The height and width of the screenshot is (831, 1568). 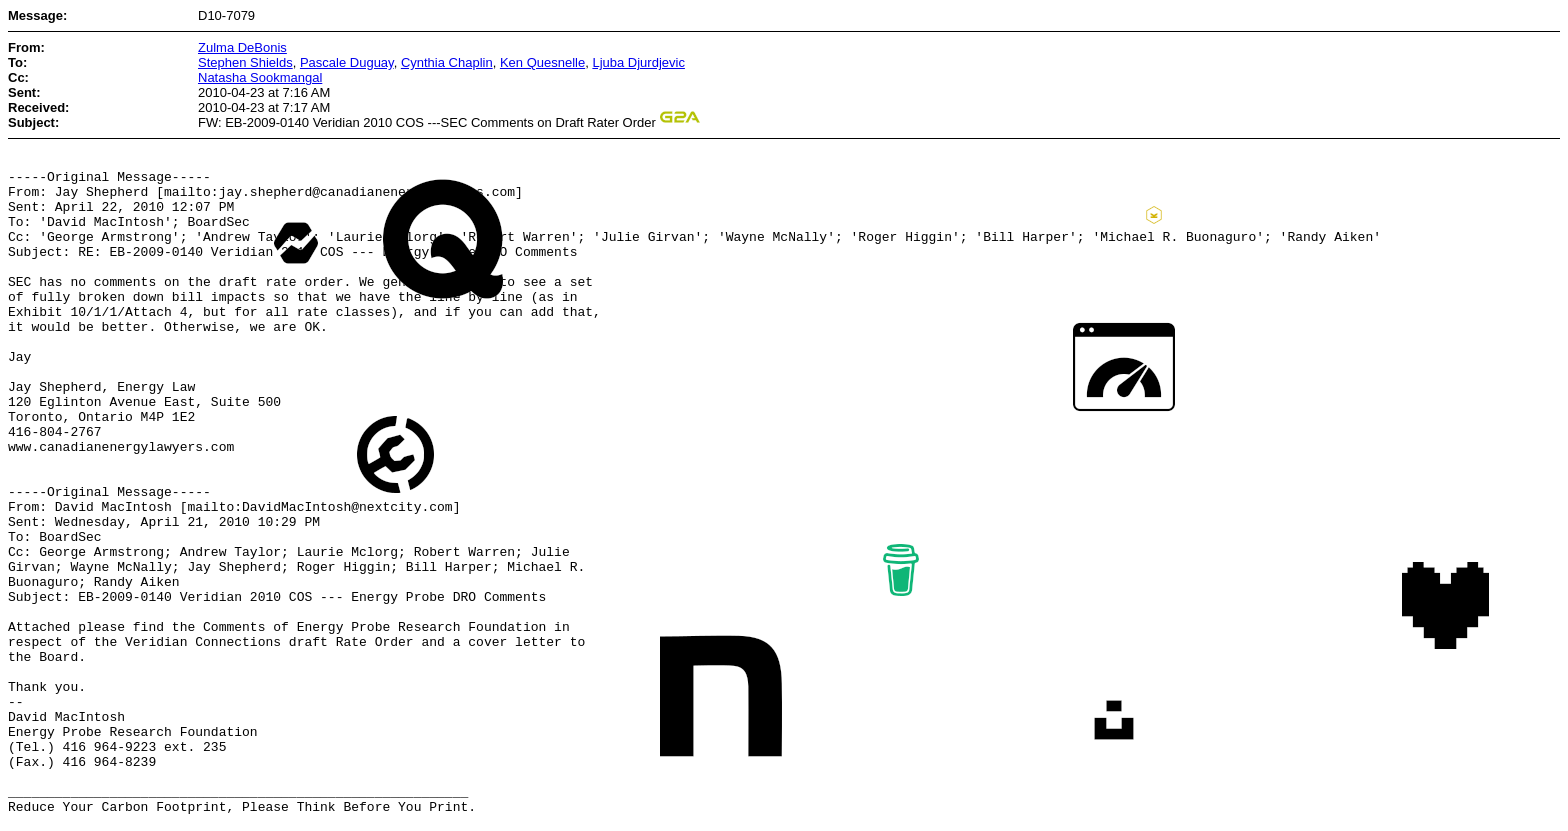 What do you see at coordinates (1114, 720) in the screenshot?
I see `open unsplash to browse stock photos` at bounding box center [1114, 720].